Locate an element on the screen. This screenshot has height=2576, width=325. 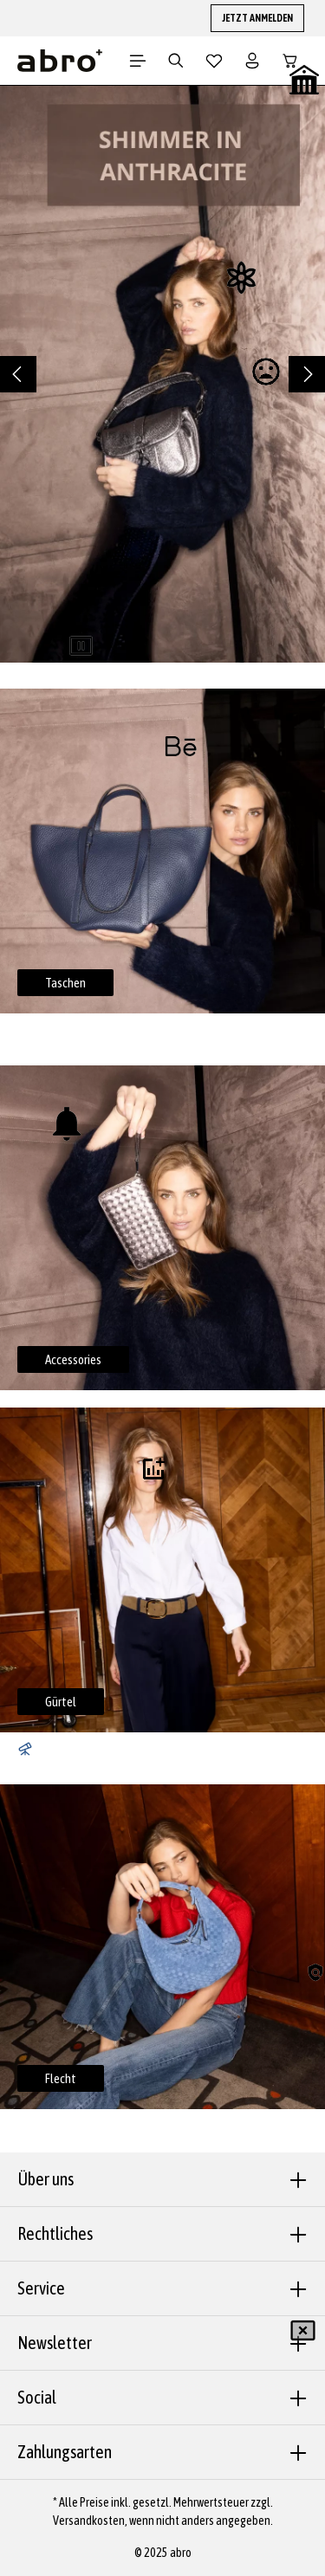
apply a vintage or retro photo filter is located at coordinates (241, 277).